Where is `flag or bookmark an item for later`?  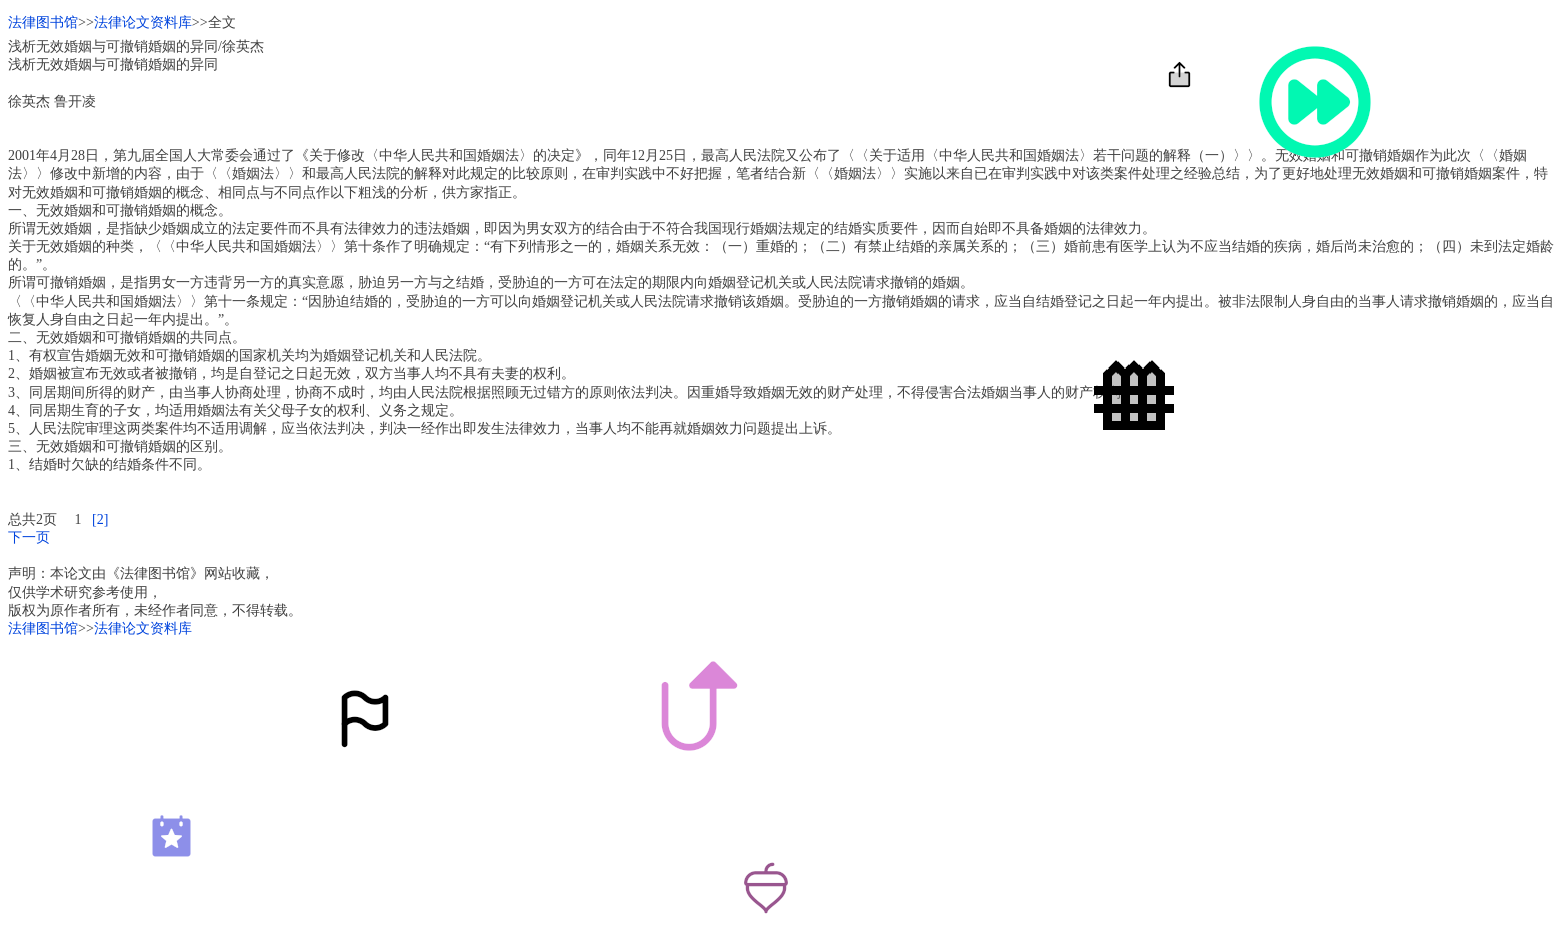
flag or bookmark an item for later is located at coordinates (365, 718).